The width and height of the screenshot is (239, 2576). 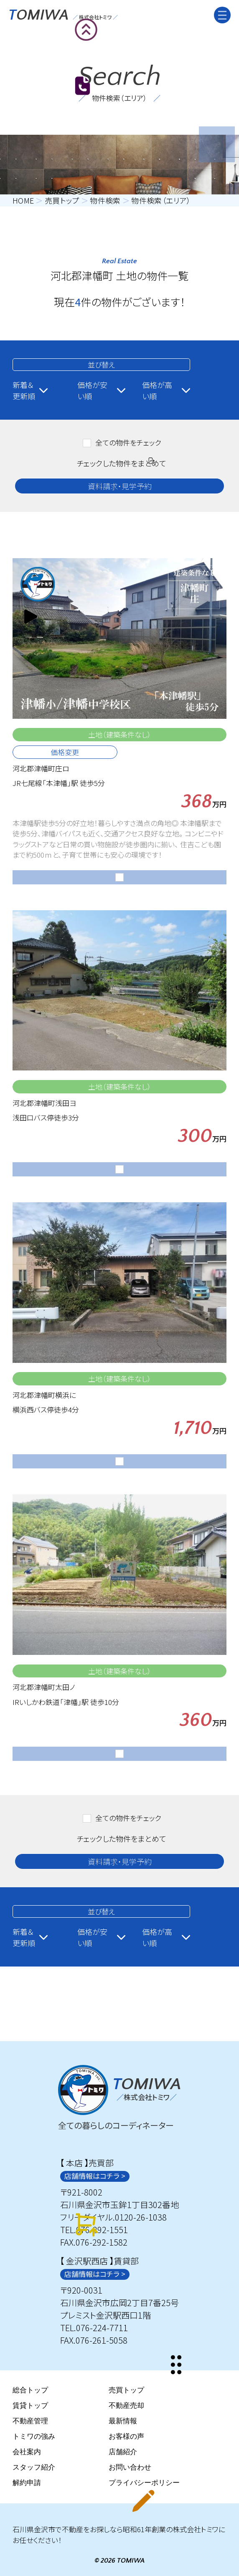 What do you see at coordinates (82, 86) in the screenshot?
I see `access phone call records or logs` at bounding box center [82, 86].